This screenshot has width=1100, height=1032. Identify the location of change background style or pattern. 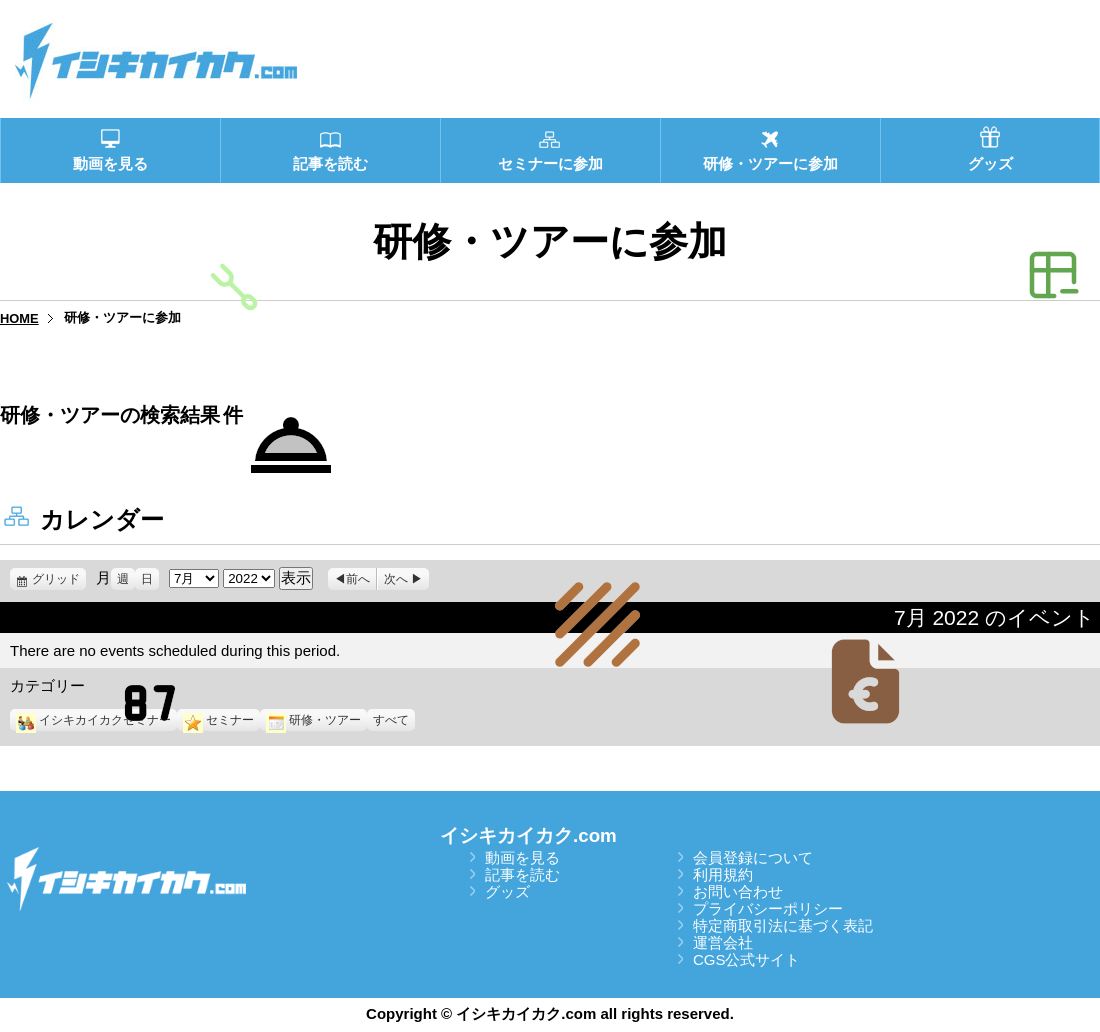
(597, 624).